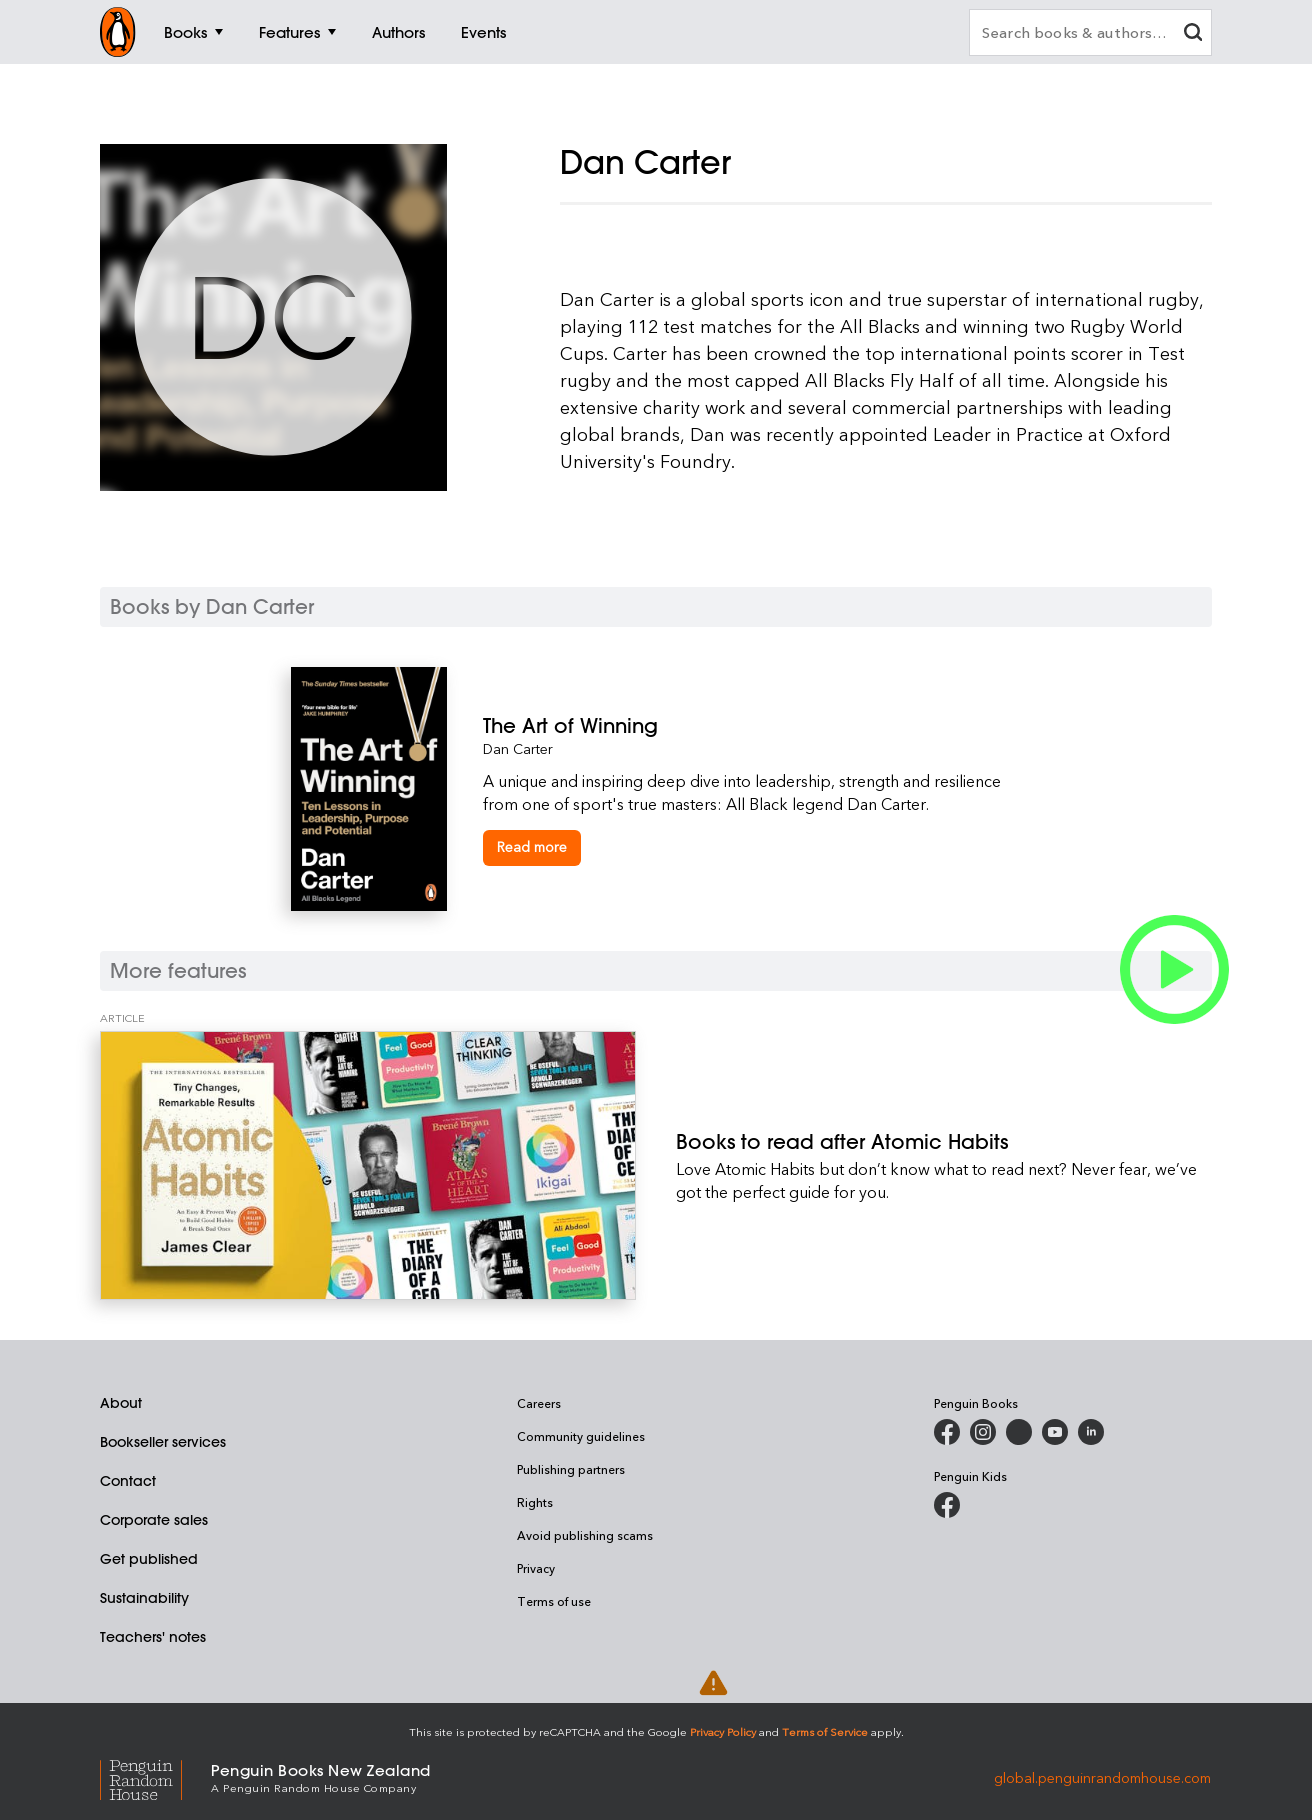 This screenshot has width=1312, height=1820. What do you see at coordinates (1174, 969) in the screenshot?
I see `play media or video content` at bounding box center [1174, 969].